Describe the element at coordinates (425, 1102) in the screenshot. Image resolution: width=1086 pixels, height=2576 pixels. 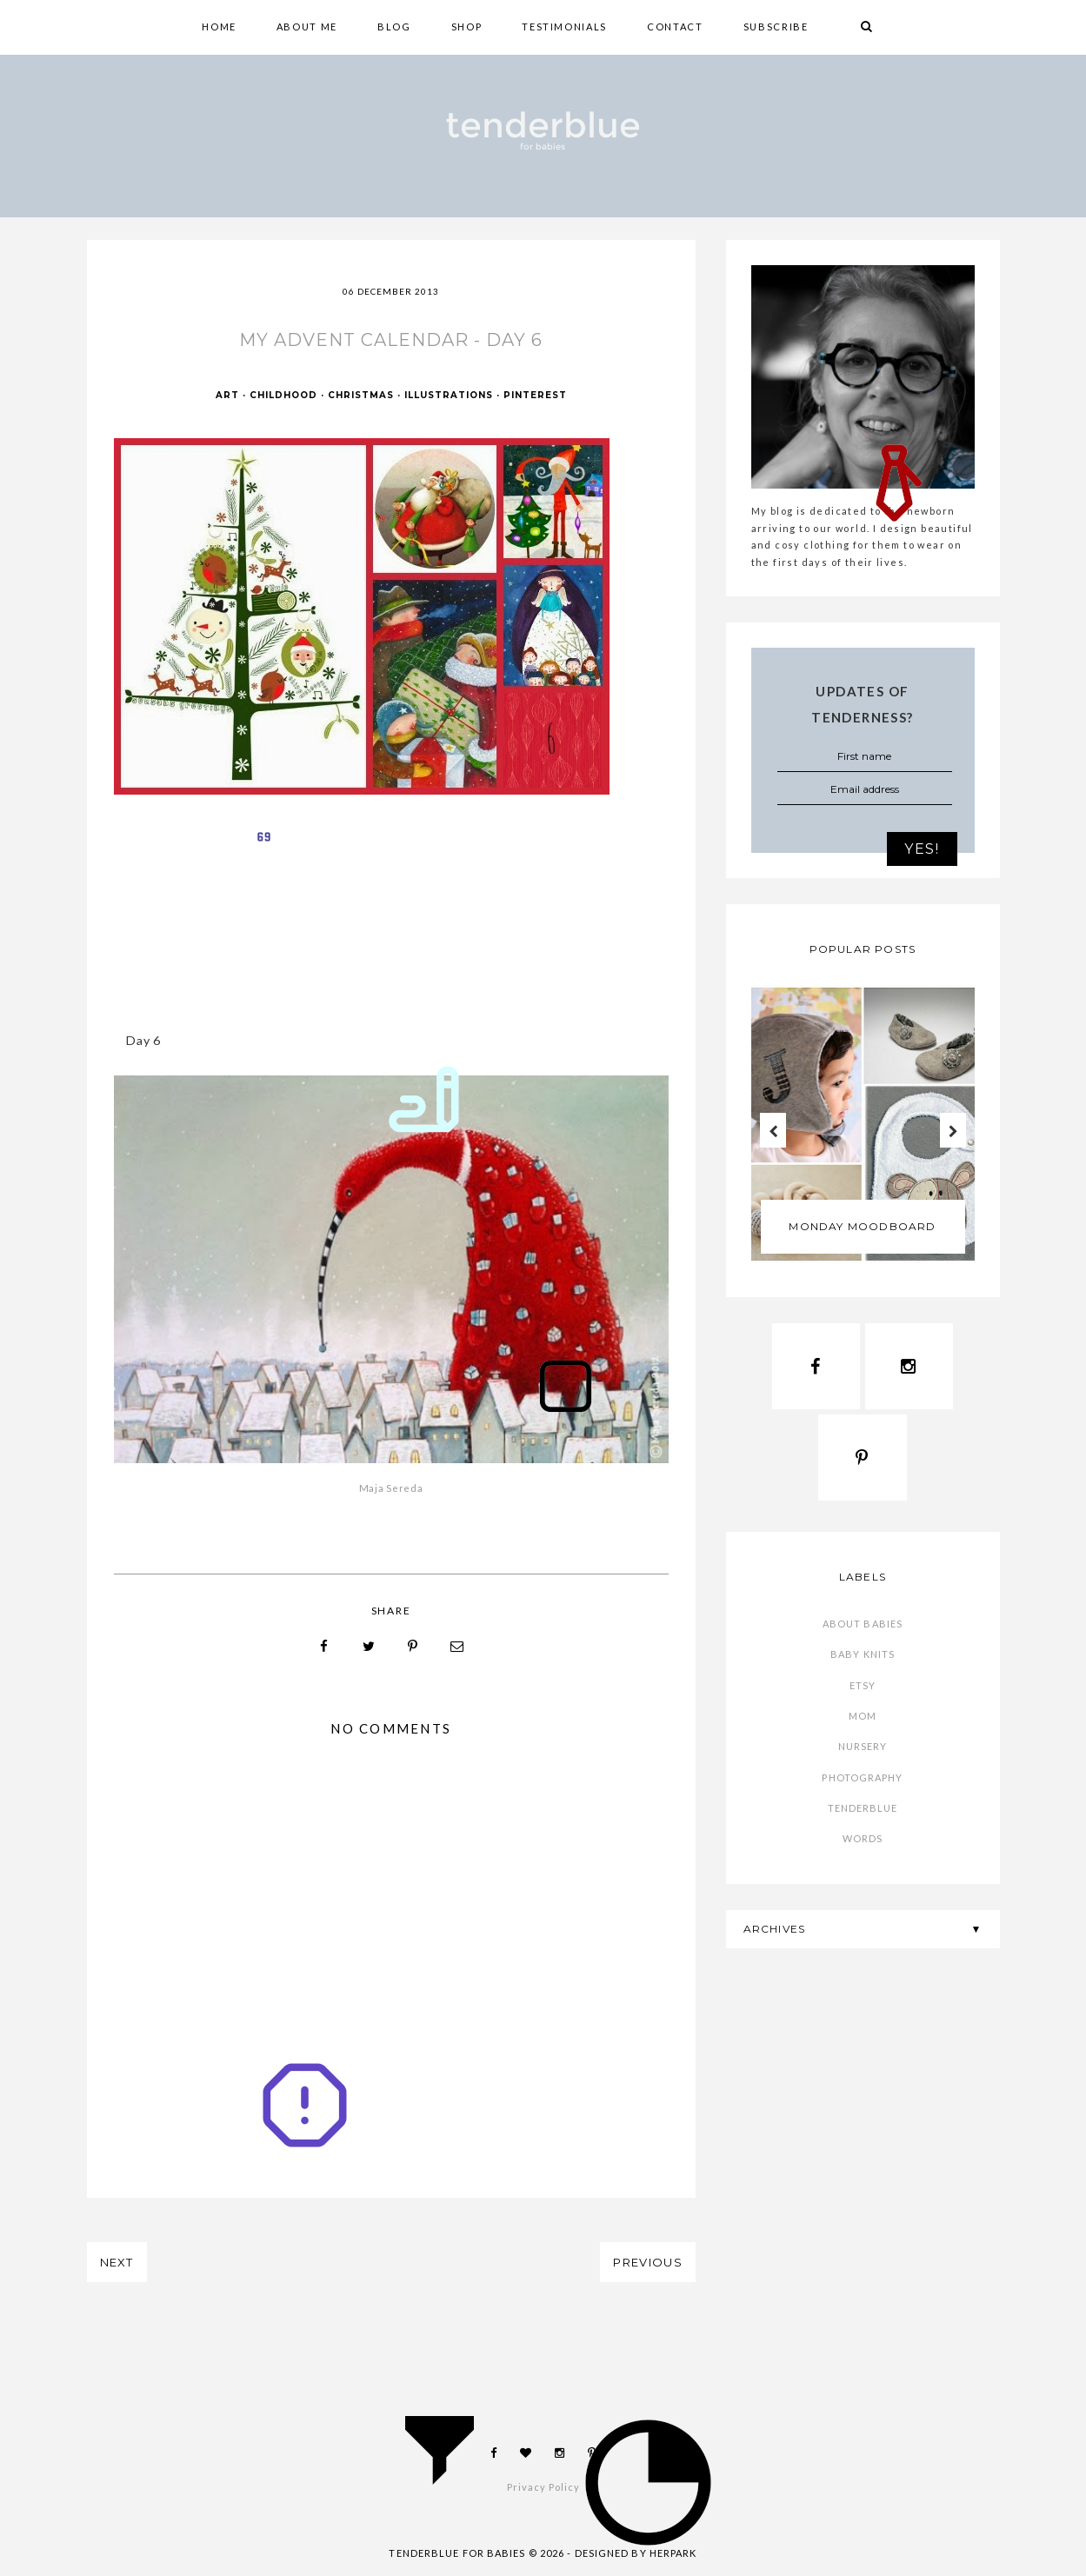
I see `compose or write new content` at that location.